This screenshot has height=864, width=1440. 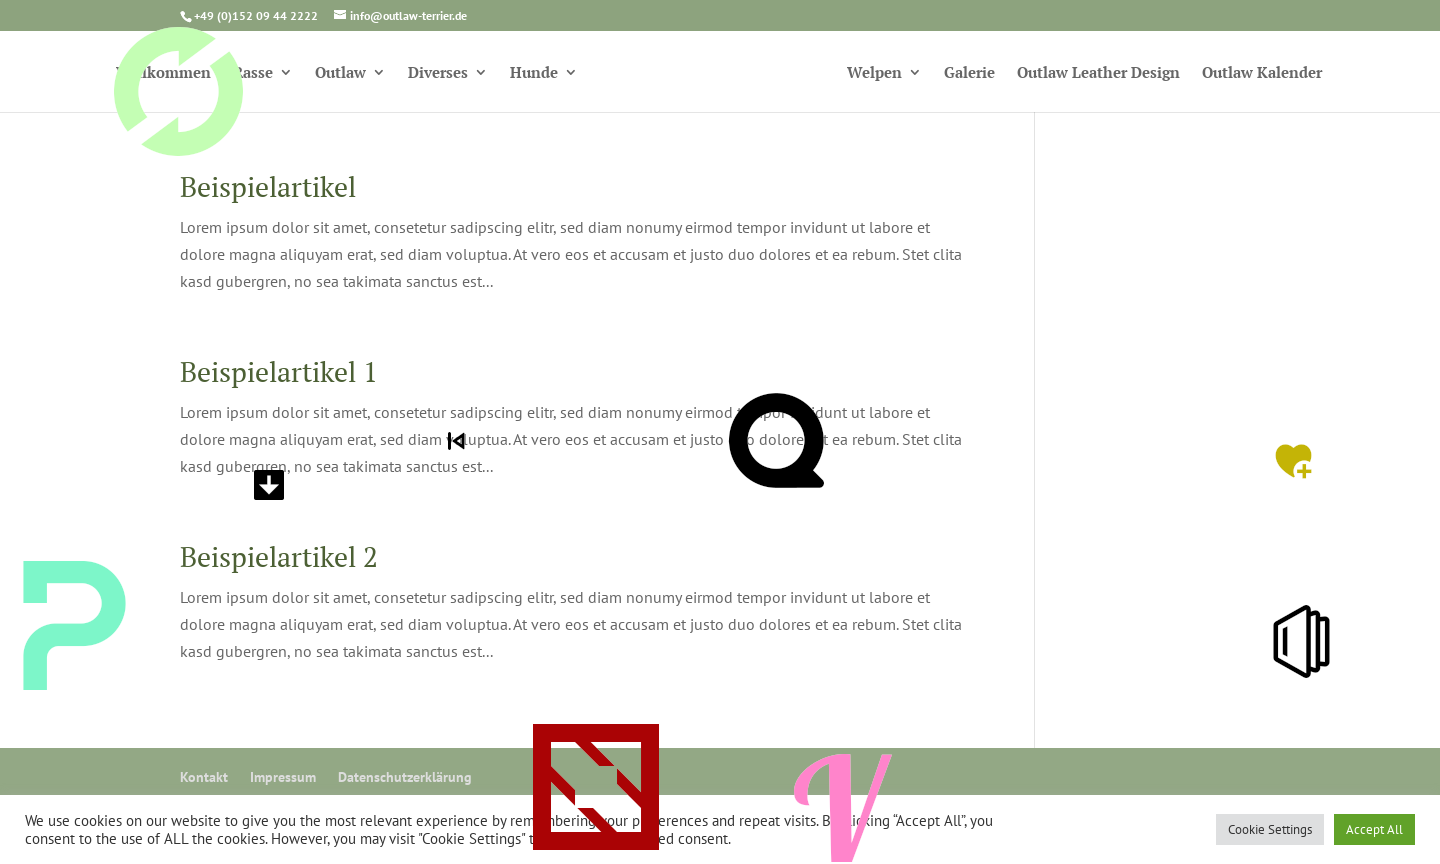 What do you see at coordinates (843, 808) in the screenshot?
I see `vala programming language logo` at bounding box center [843, 808].